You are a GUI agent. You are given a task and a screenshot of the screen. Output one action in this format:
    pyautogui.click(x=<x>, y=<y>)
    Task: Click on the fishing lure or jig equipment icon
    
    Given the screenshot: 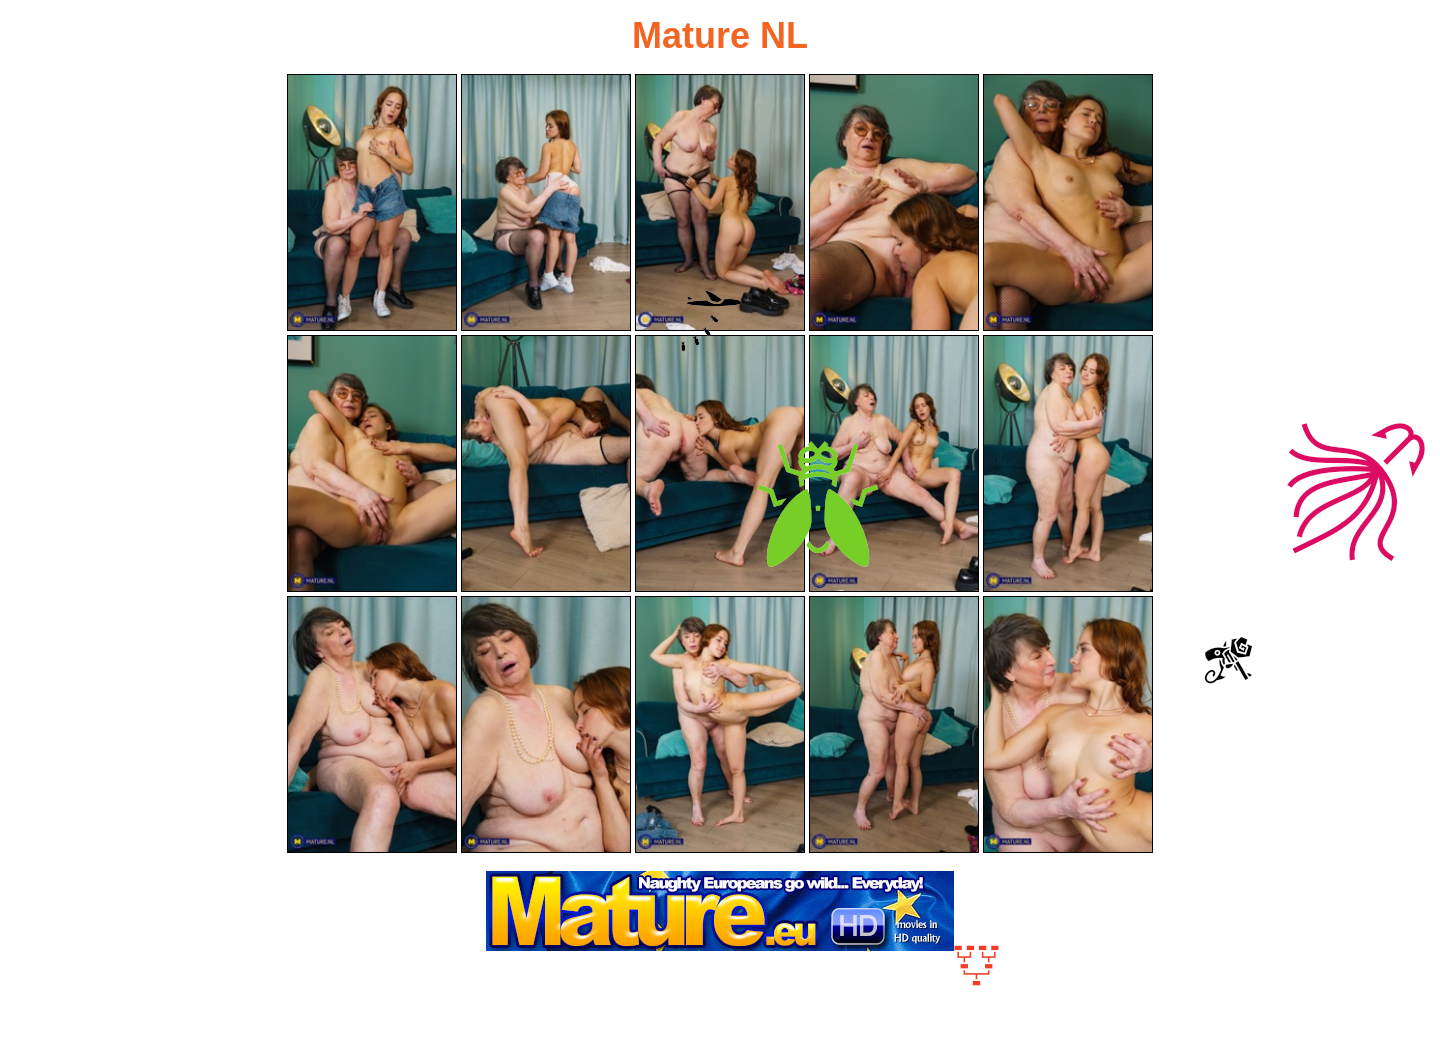 What is the action you would take?
    pyautogui.click(x=1357, y=491)
    